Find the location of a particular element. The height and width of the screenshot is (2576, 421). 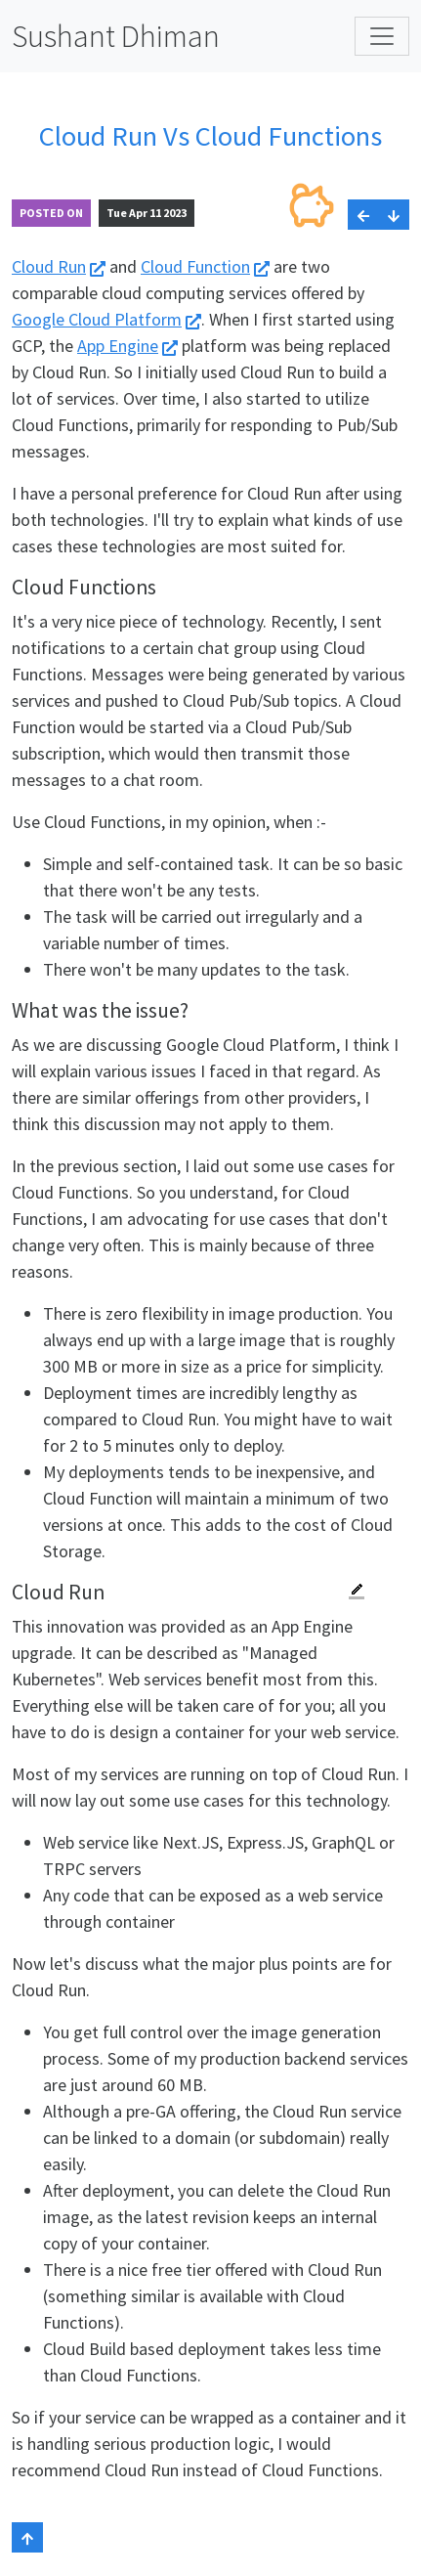

view your savings account is located at coordinates (312, 205).